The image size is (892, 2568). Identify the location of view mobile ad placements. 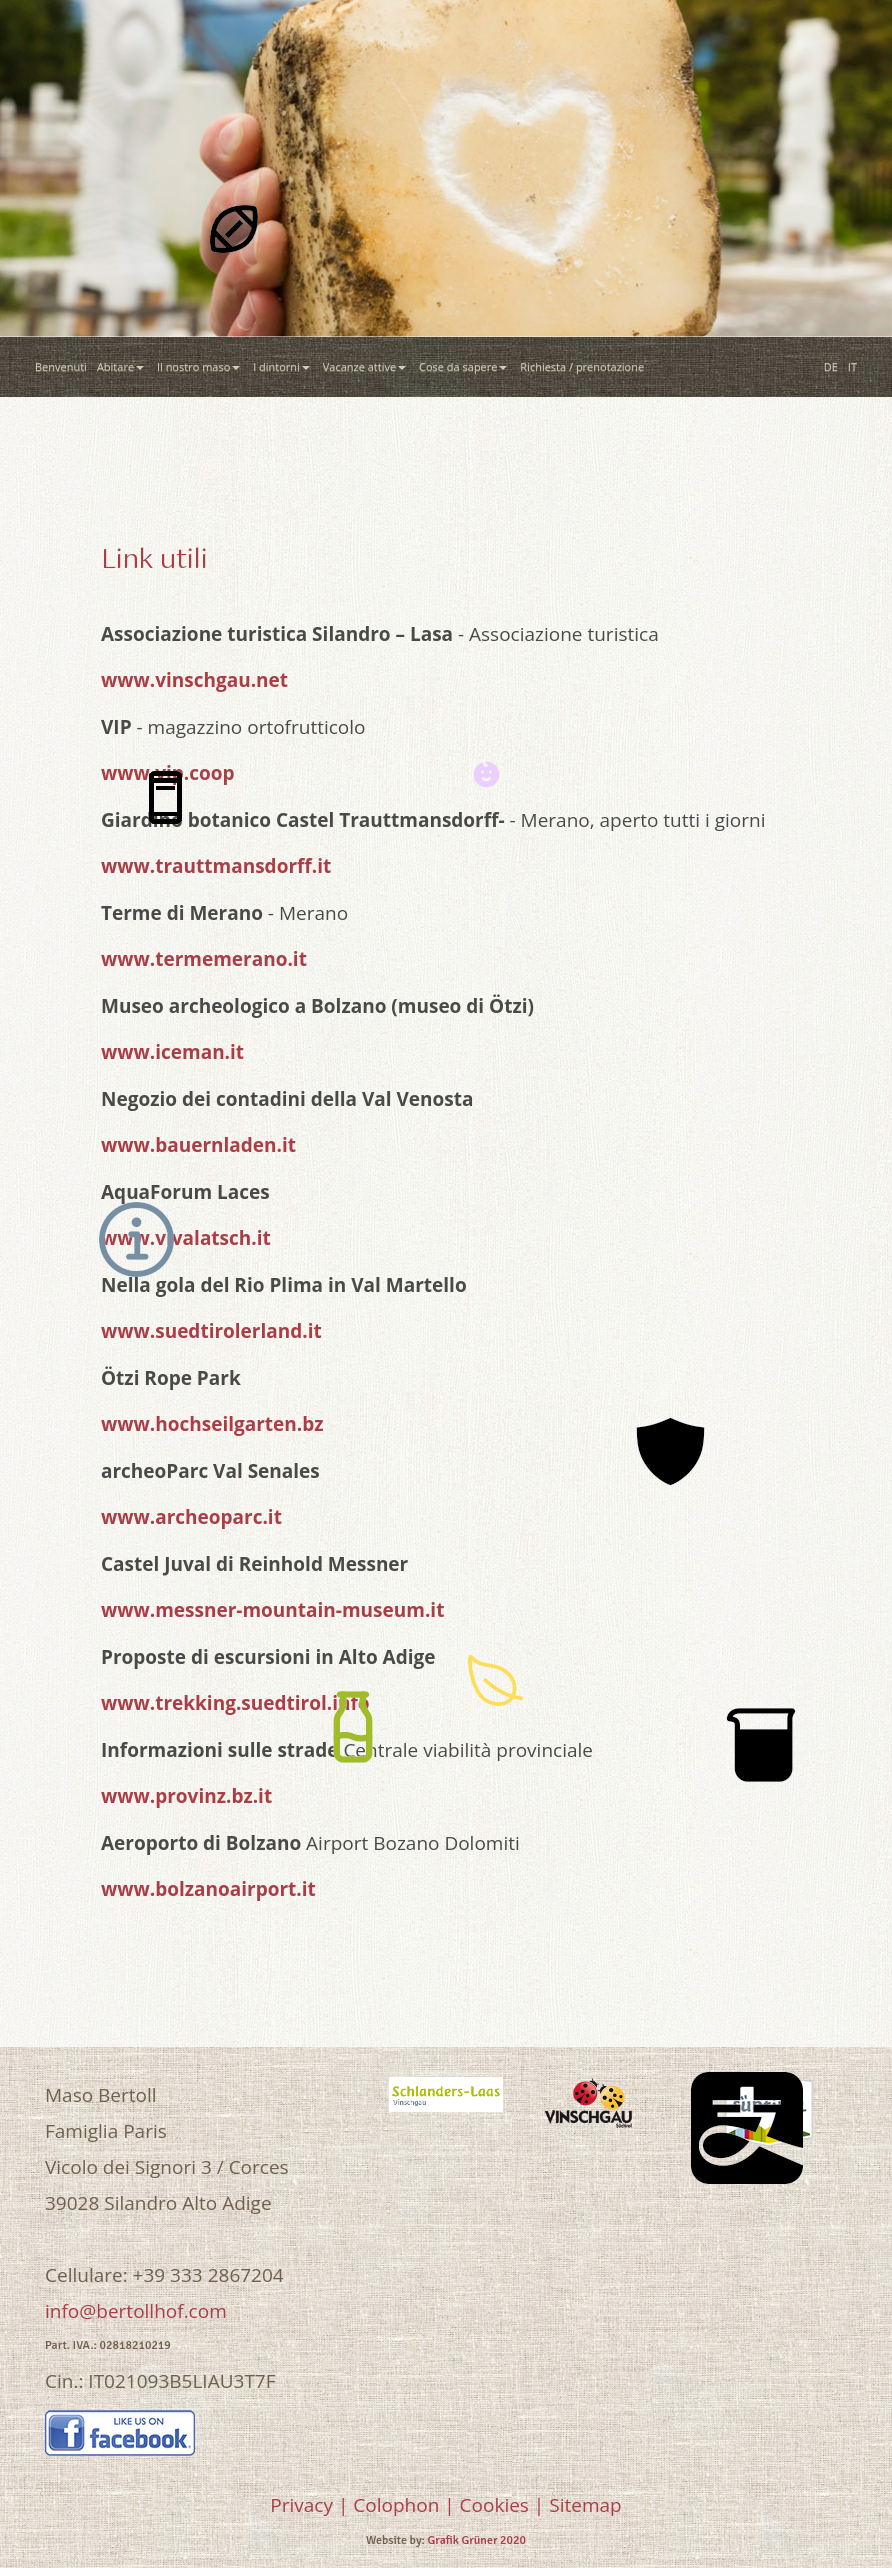
(165, 797).